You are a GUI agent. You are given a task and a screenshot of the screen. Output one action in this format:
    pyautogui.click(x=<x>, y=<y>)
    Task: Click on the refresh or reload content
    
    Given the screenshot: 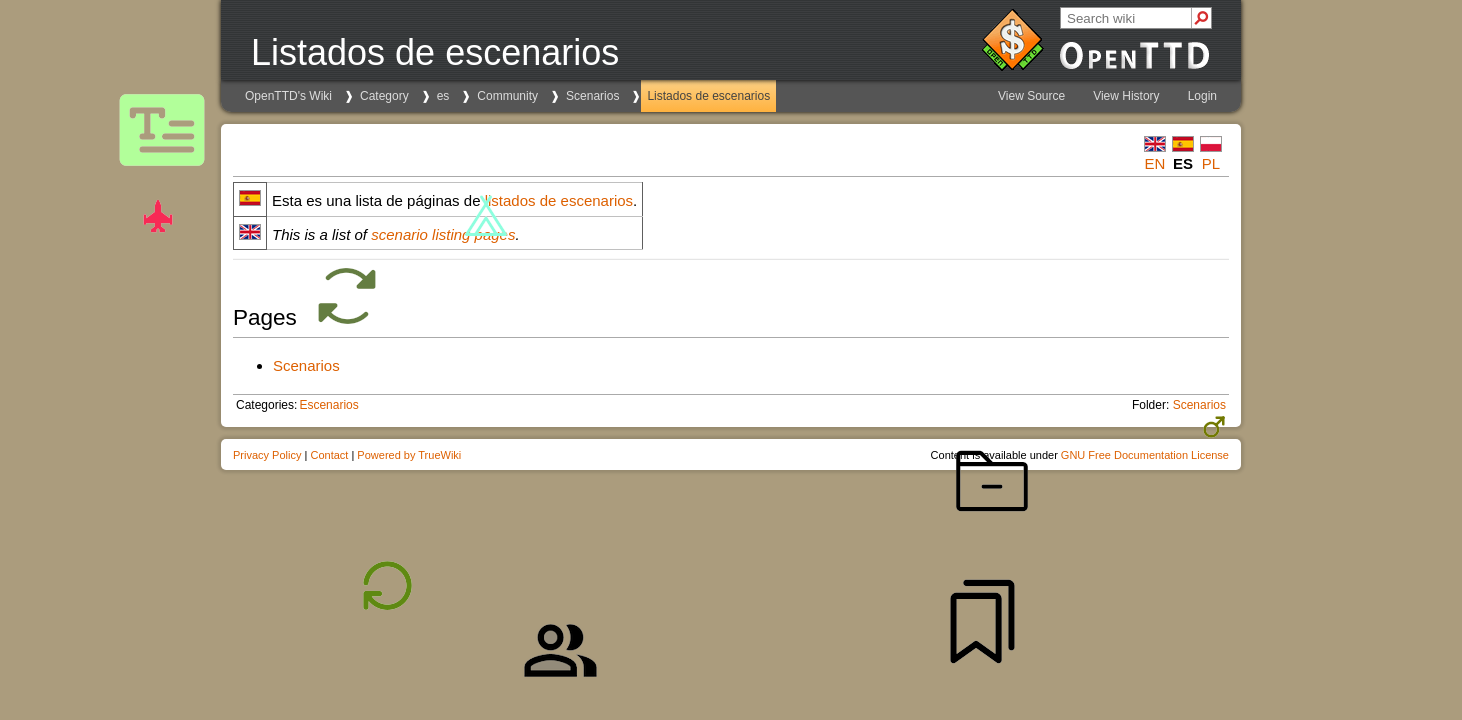 What is the action you would take?
    pyautogui.click(x=347, y=296)
    